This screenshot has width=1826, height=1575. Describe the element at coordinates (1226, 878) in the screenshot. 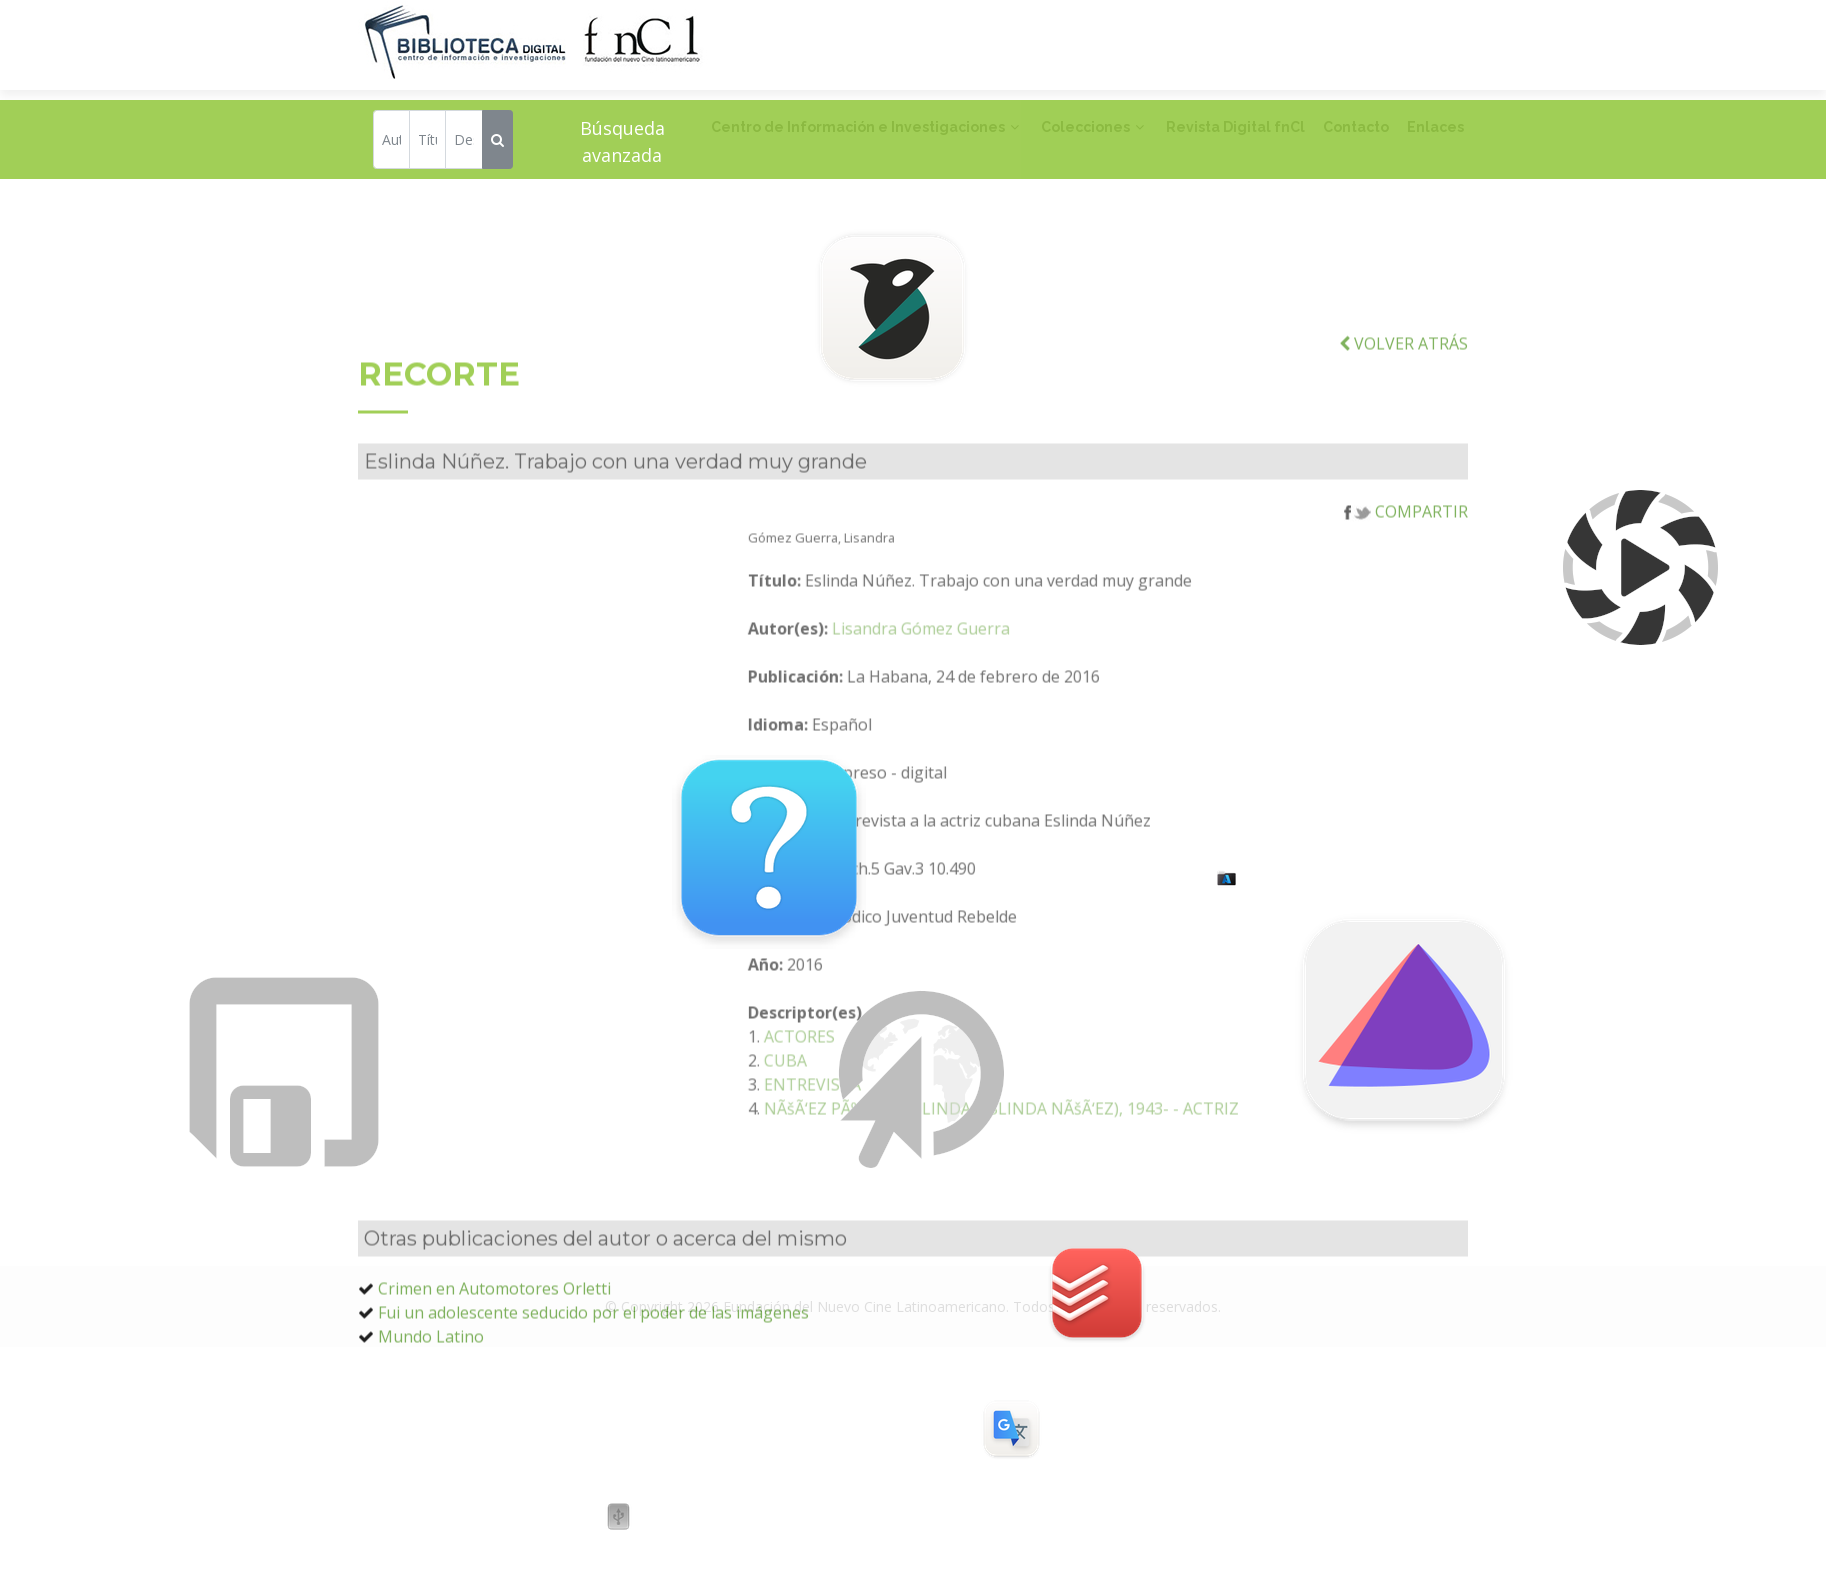

I see `open azure or microsoft cloud-related files` at that location.